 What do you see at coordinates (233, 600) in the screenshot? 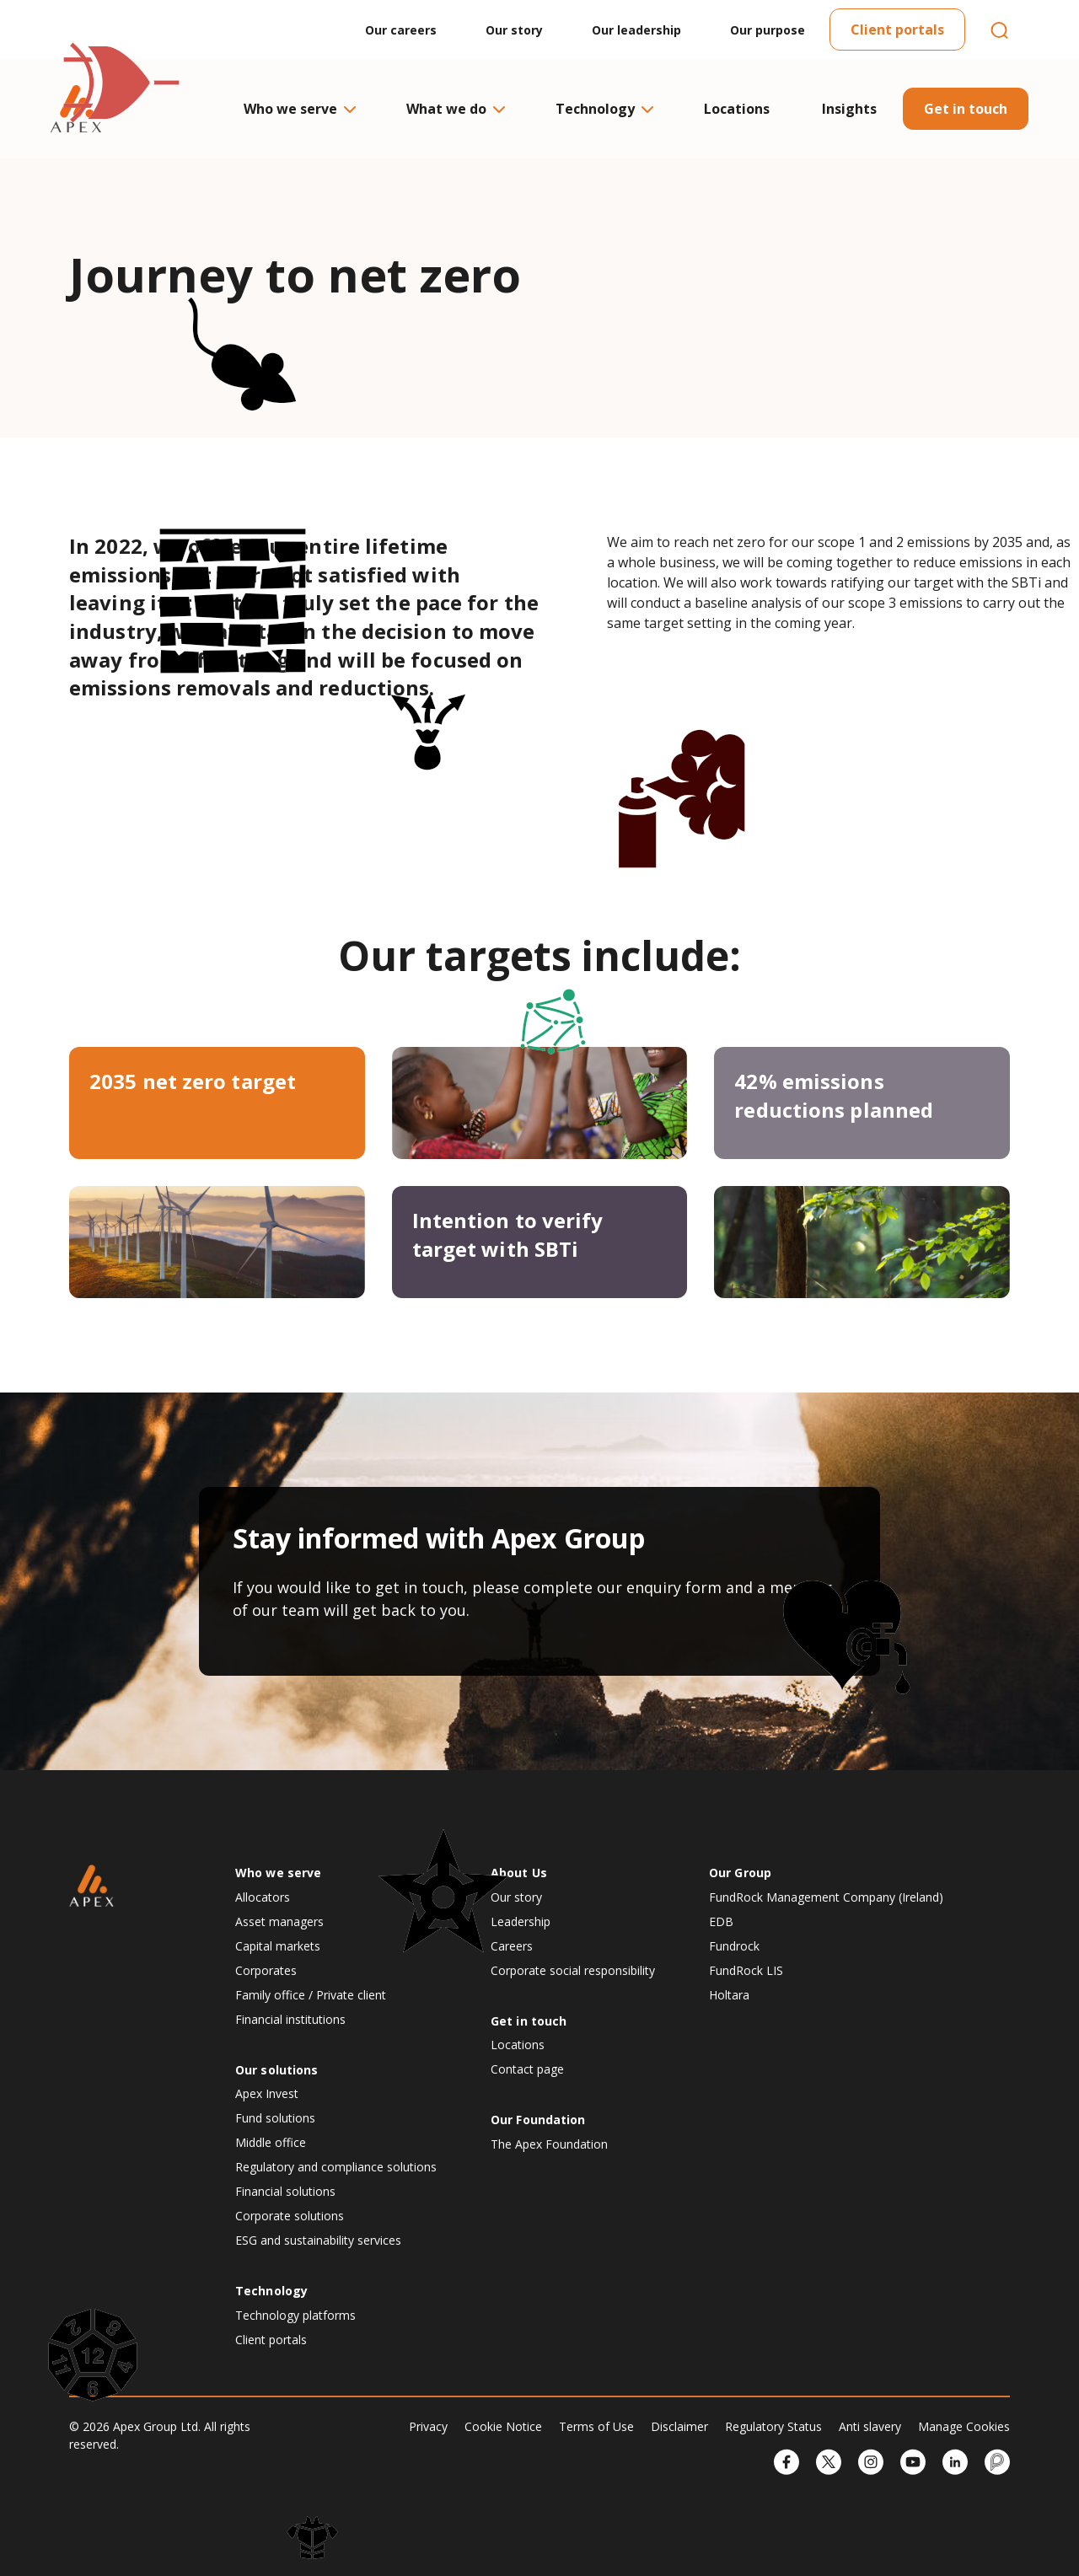
I see `build or place a stone wall in-game` at bounding box center [233, 600].